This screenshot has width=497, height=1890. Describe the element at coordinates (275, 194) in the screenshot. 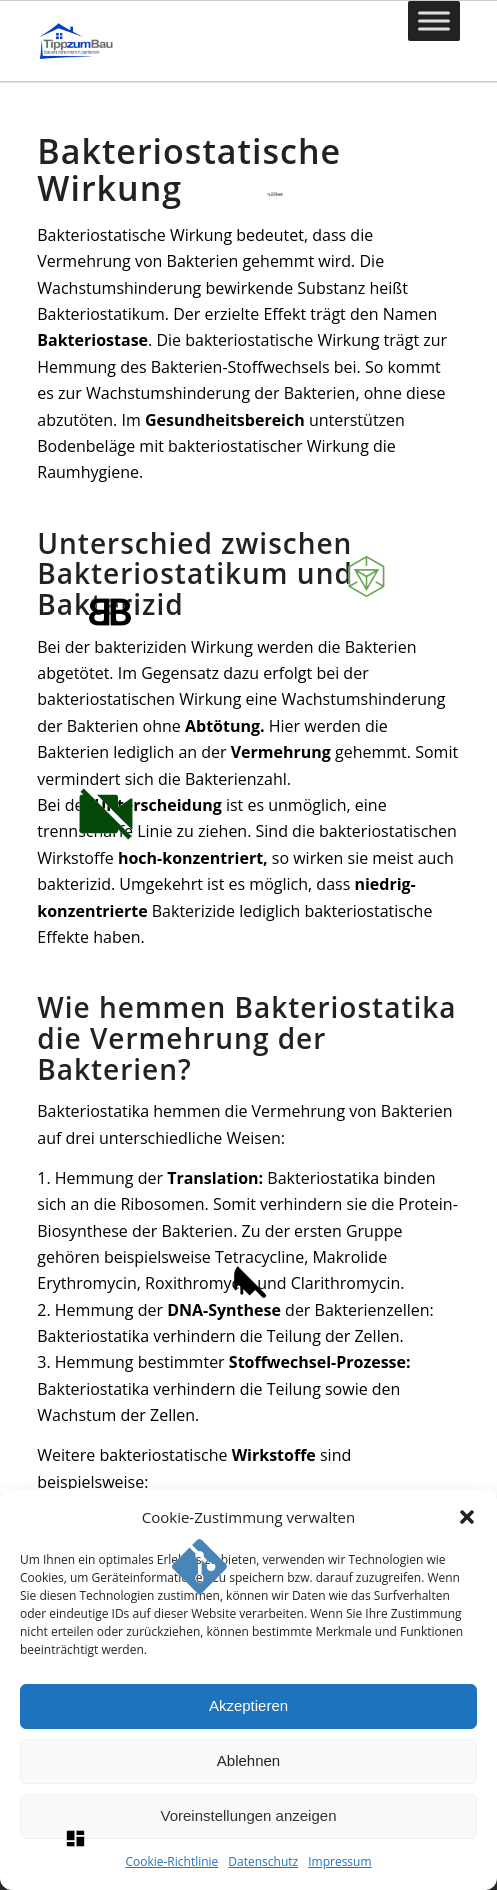

I see `apache lucene search library logo` at that location.